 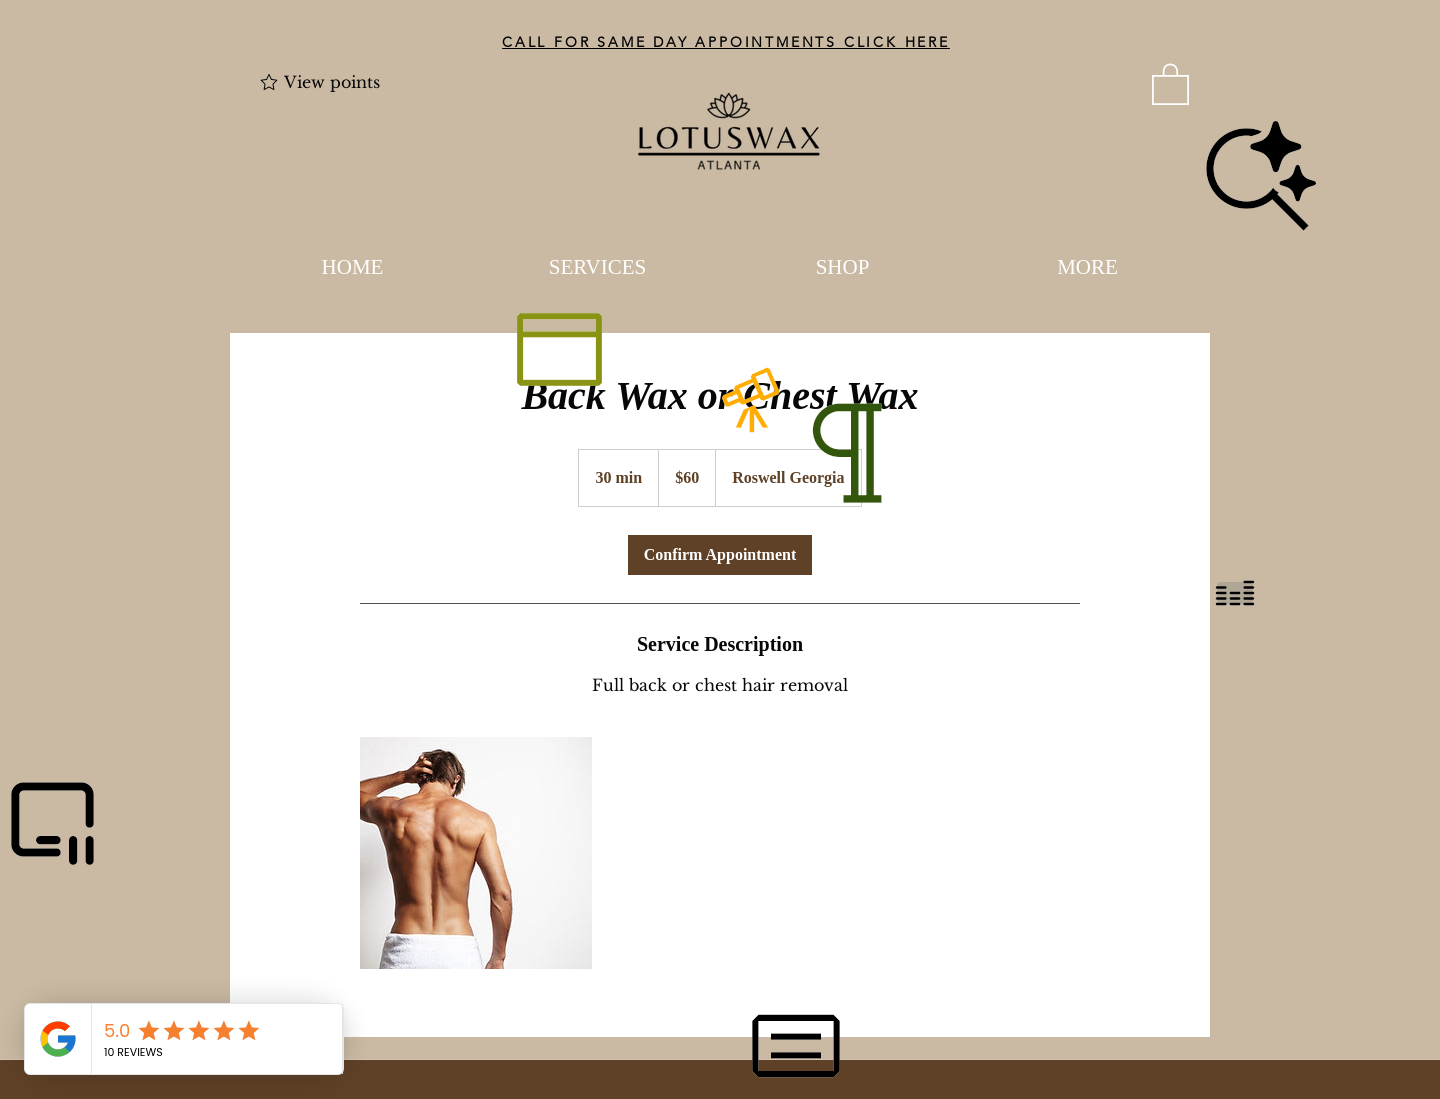 What do you see at coordinates (559, 349) in the screenshot?
I see `open in a new window` at bounding box center [559, 349].